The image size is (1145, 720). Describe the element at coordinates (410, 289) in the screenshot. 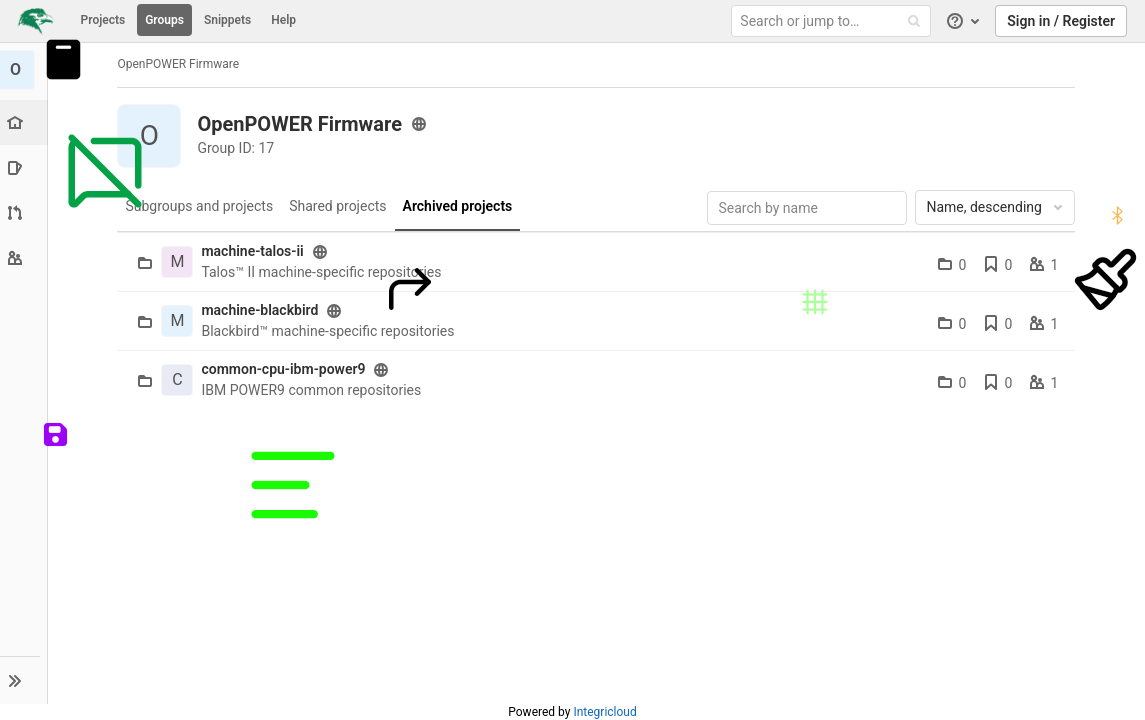

I see `forward or share content` at that location.